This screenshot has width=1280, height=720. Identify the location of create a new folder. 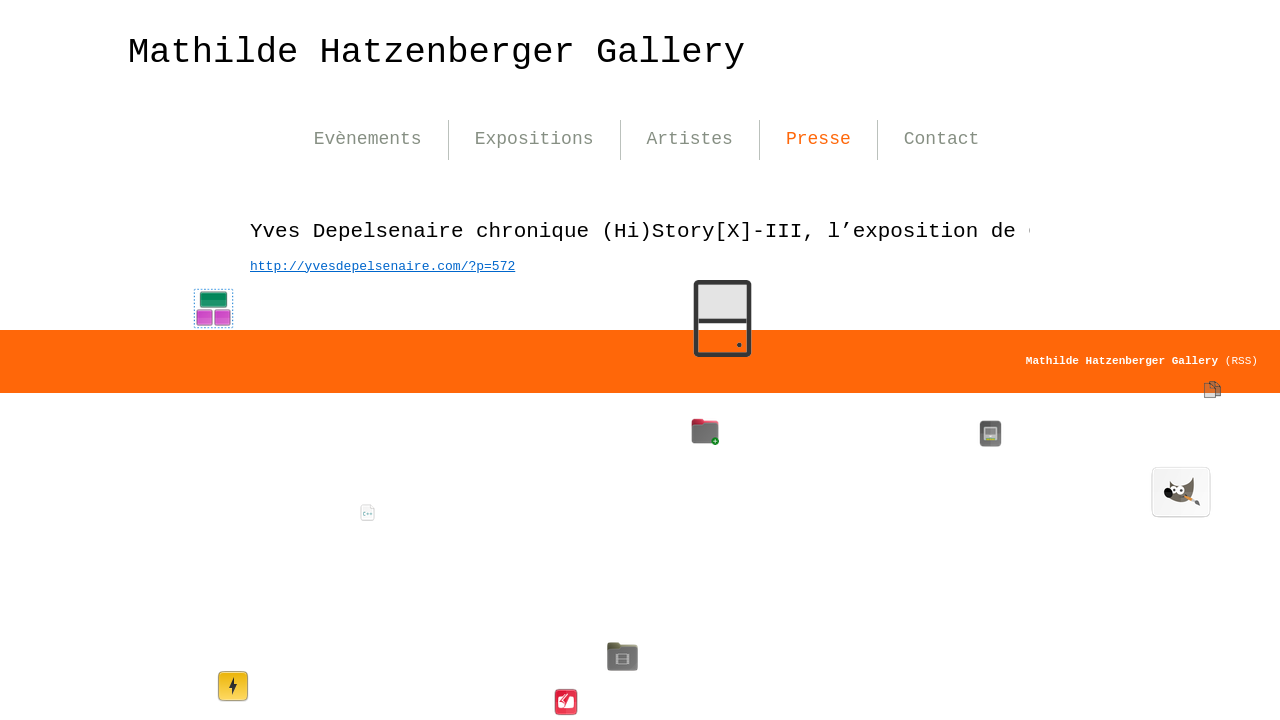
(705, 431).